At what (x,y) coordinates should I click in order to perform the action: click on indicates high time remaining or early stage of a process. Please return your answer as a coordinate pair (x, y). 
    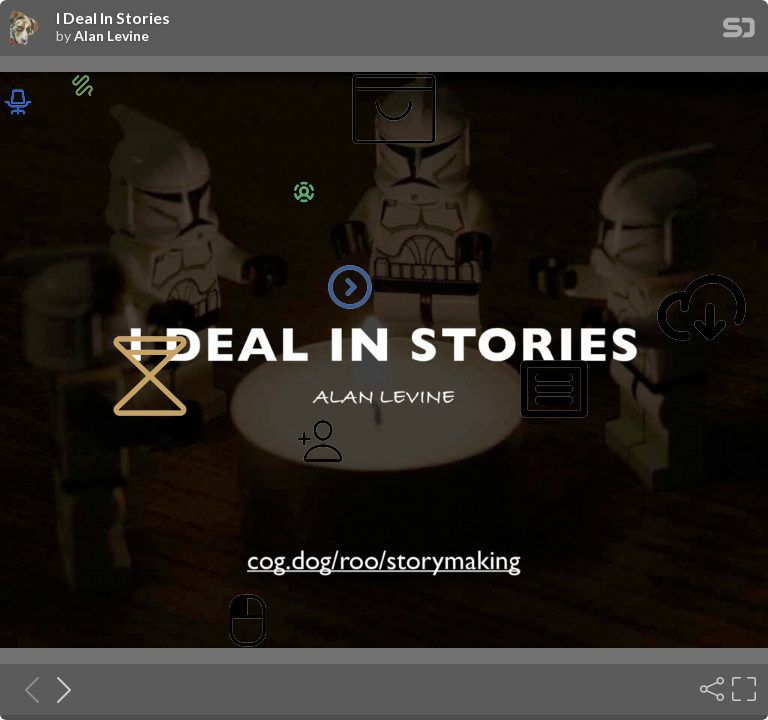
    Looking at the image, I should click on (150, 376).